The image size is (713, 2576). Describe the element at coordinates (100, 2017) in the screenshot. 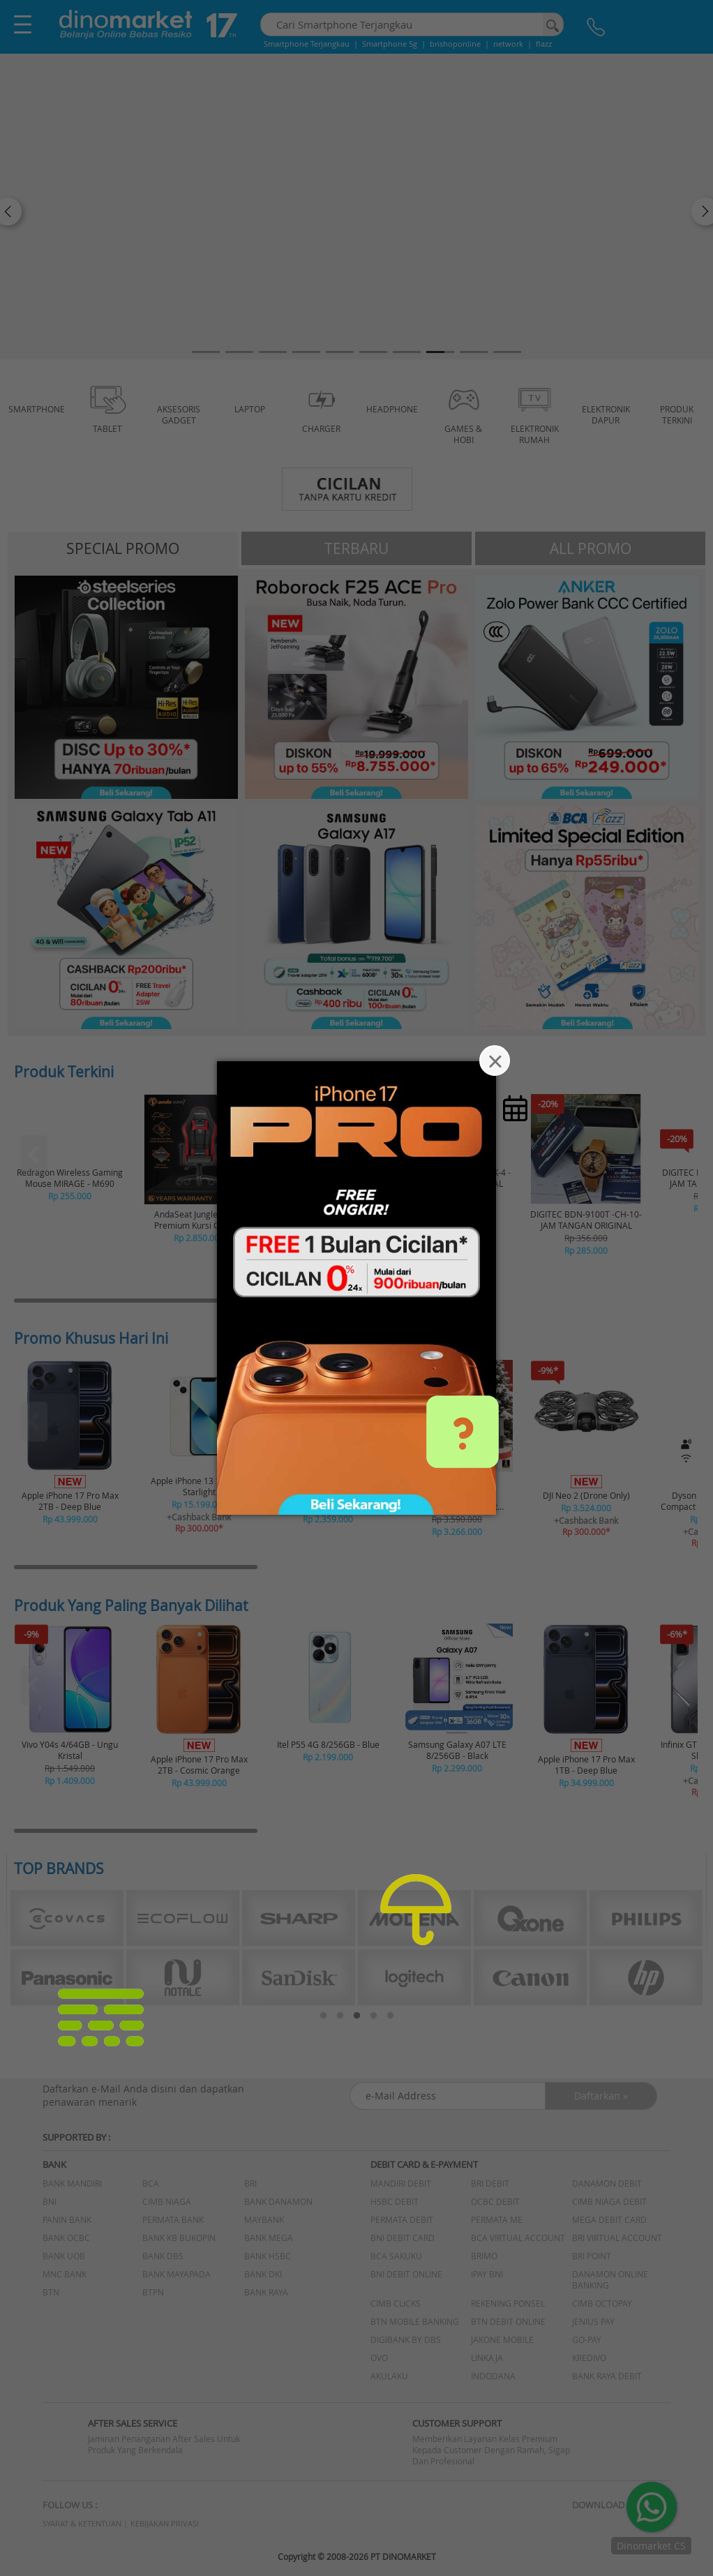

I see `adjust gradient or color blend settings` at that location.